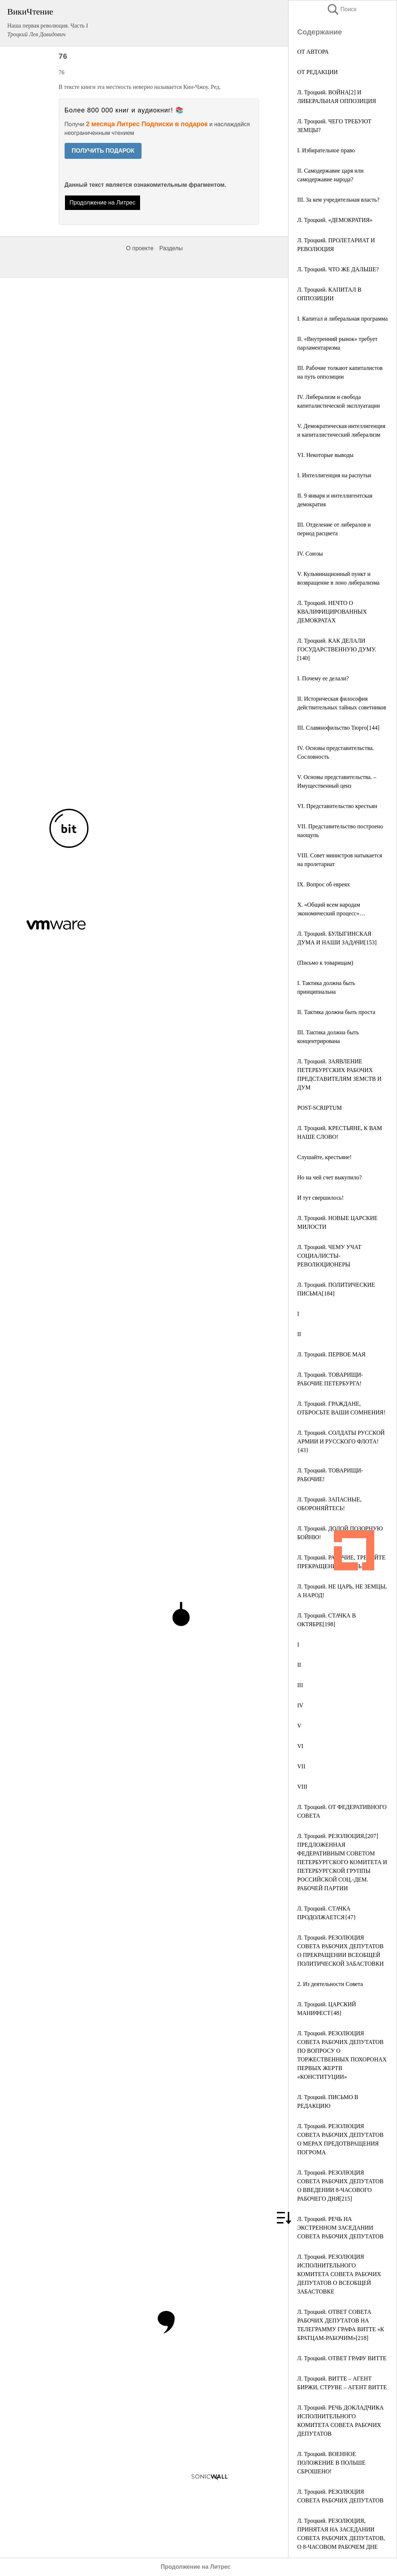 The height and width of the screenshot is (2576, 397). What do you see at coordinates (56, 925) in the screenshot?
I see `VMware application or service` at bounding box center [56, 925].